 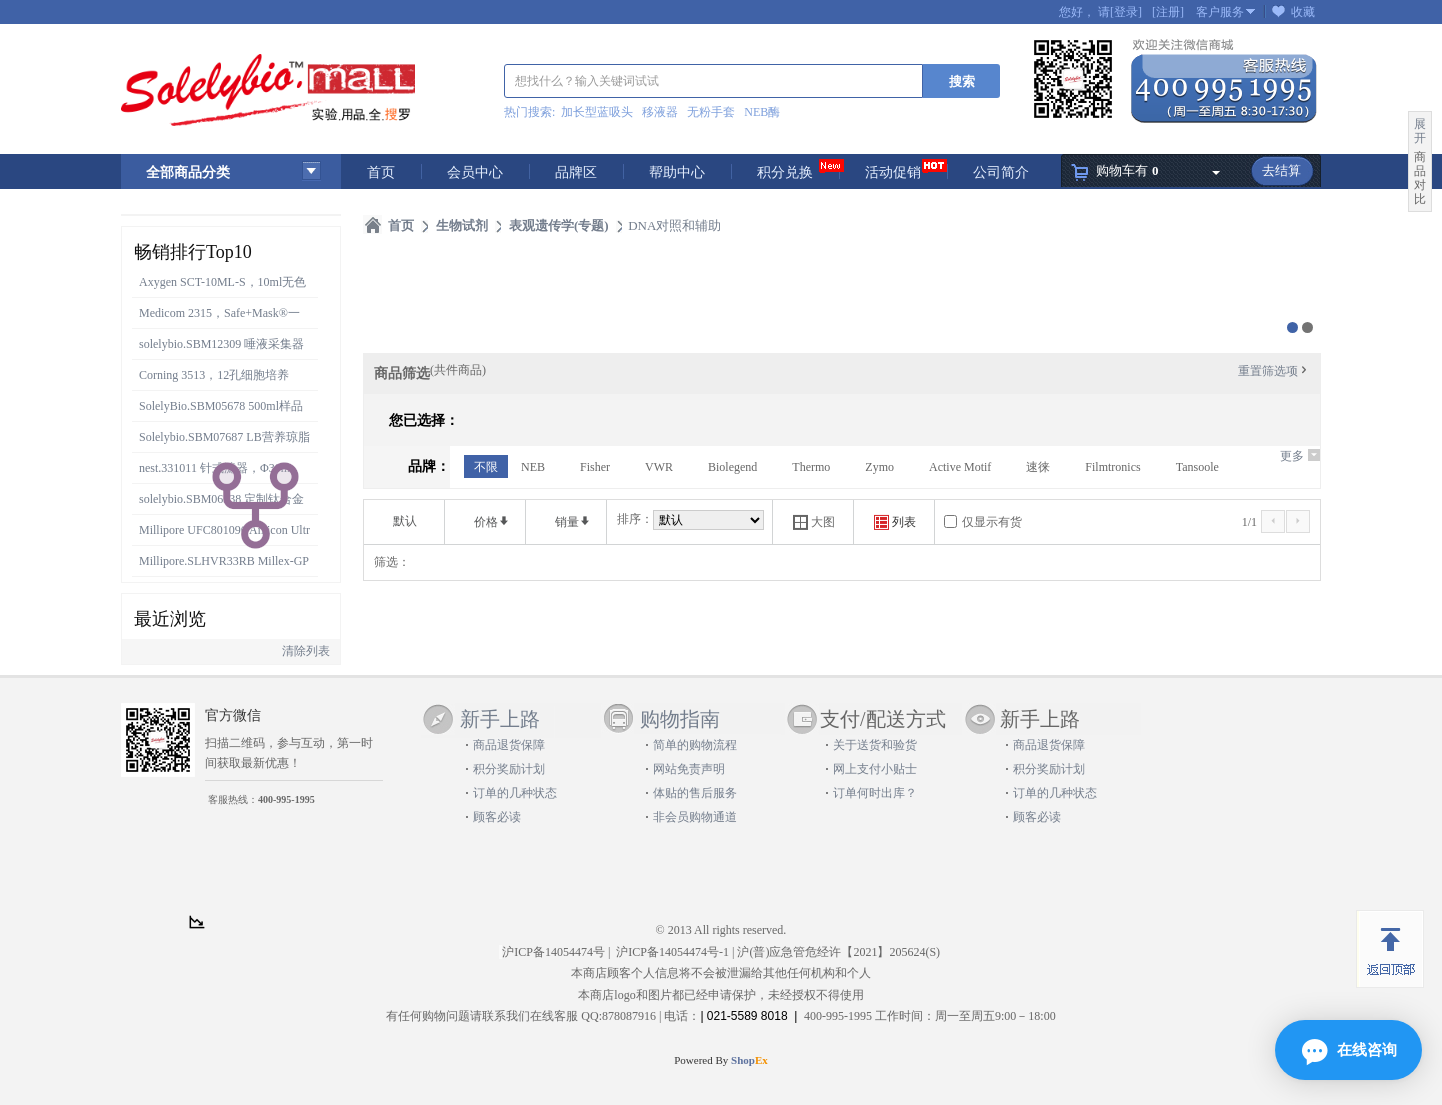 I want to click on create a new branch in version control, so click(x=255, y=505).